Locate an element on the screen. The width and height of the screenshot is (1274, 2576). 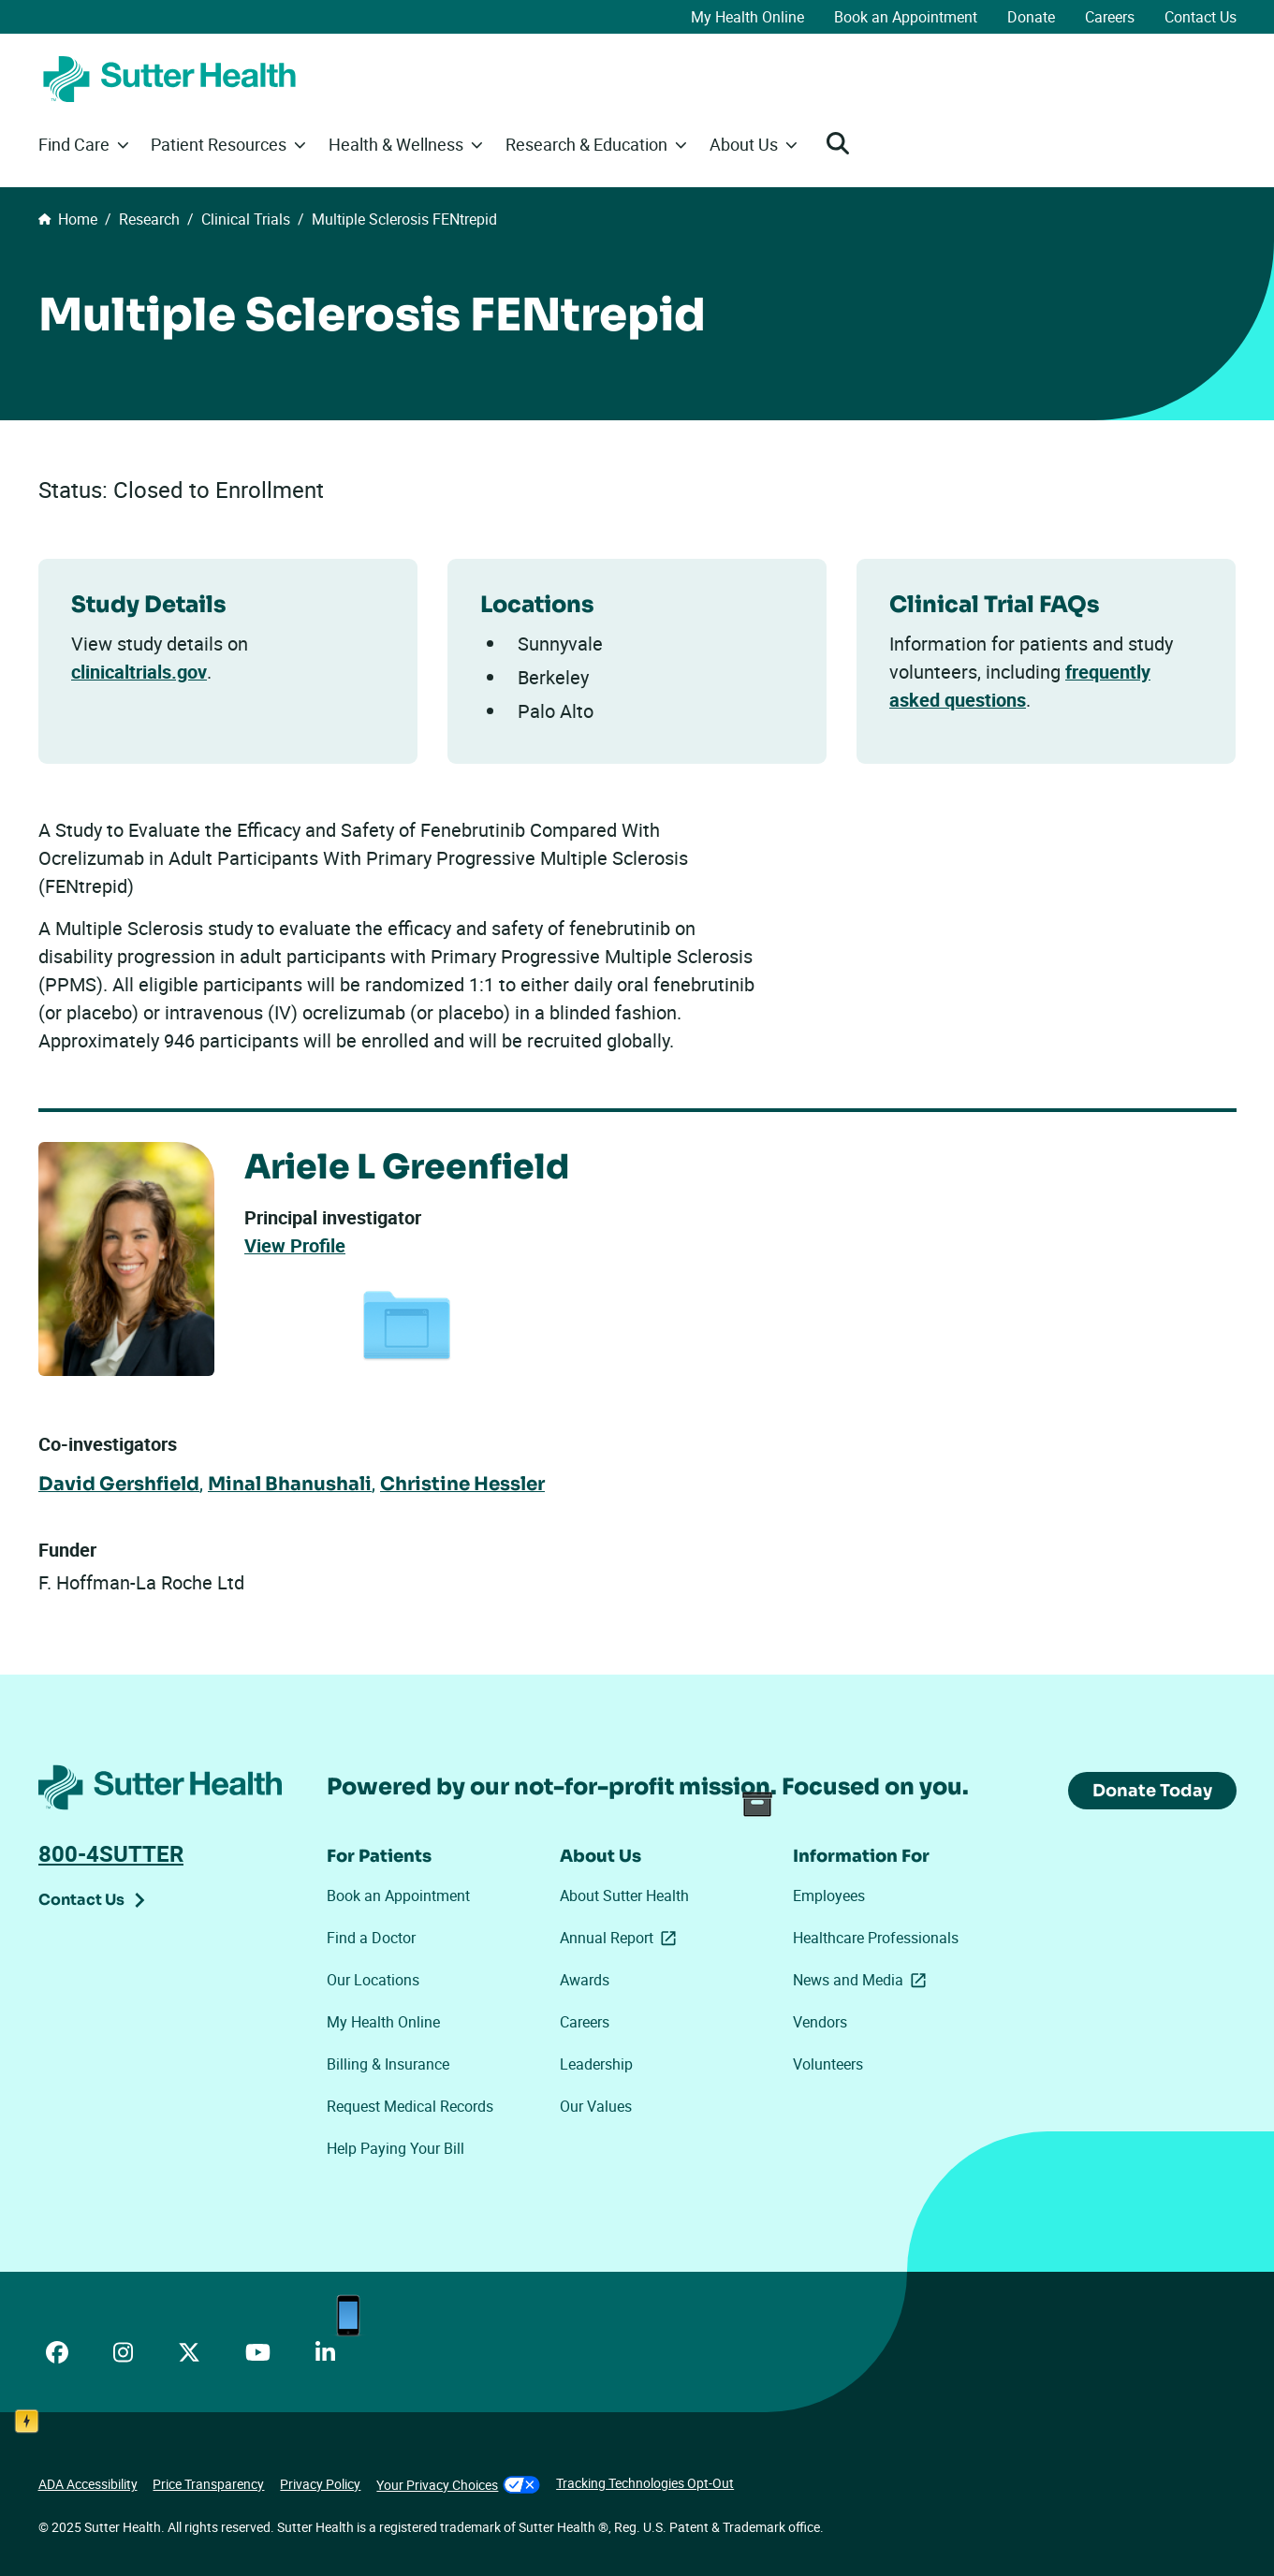
open the desktop folder is located at coordinates (406, 1325).